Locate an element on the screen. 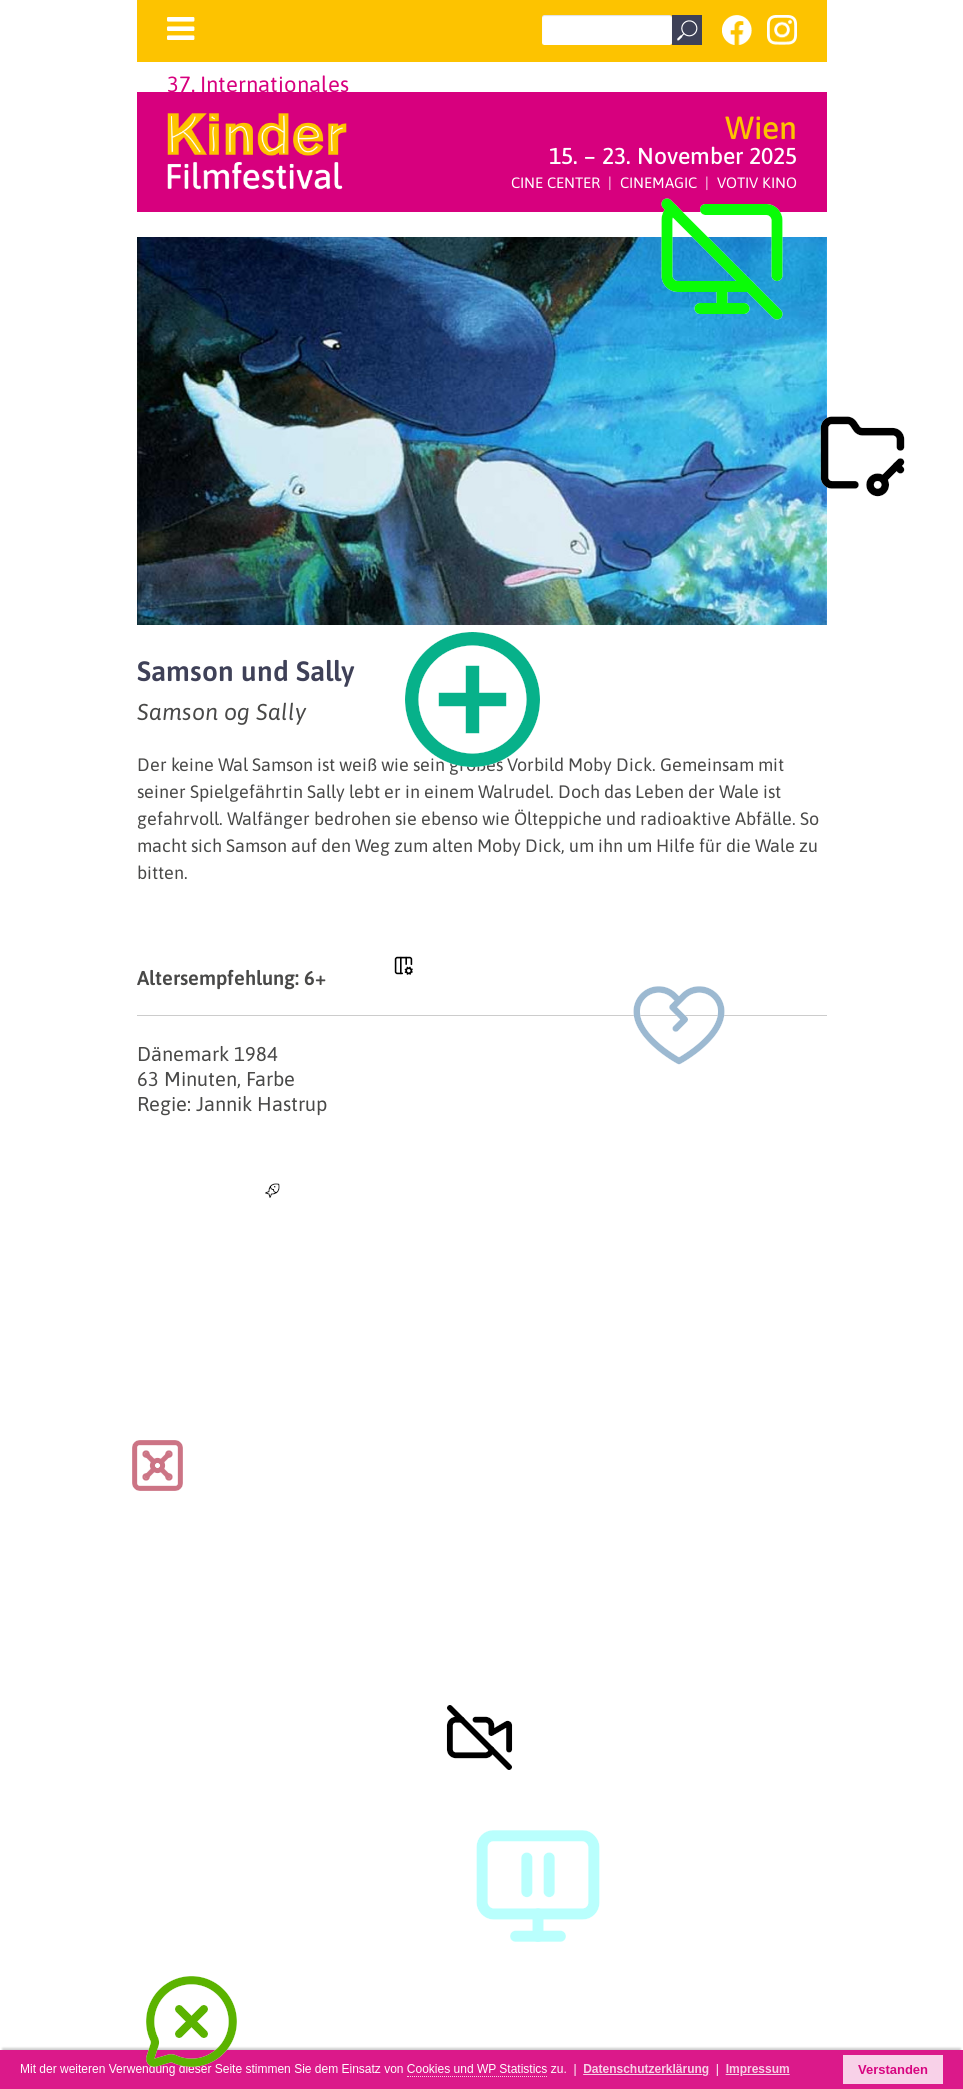 The width and height of the screenshot is (963, 2089). access encrypted or password-protected folder is located at coordinates (862, 454).